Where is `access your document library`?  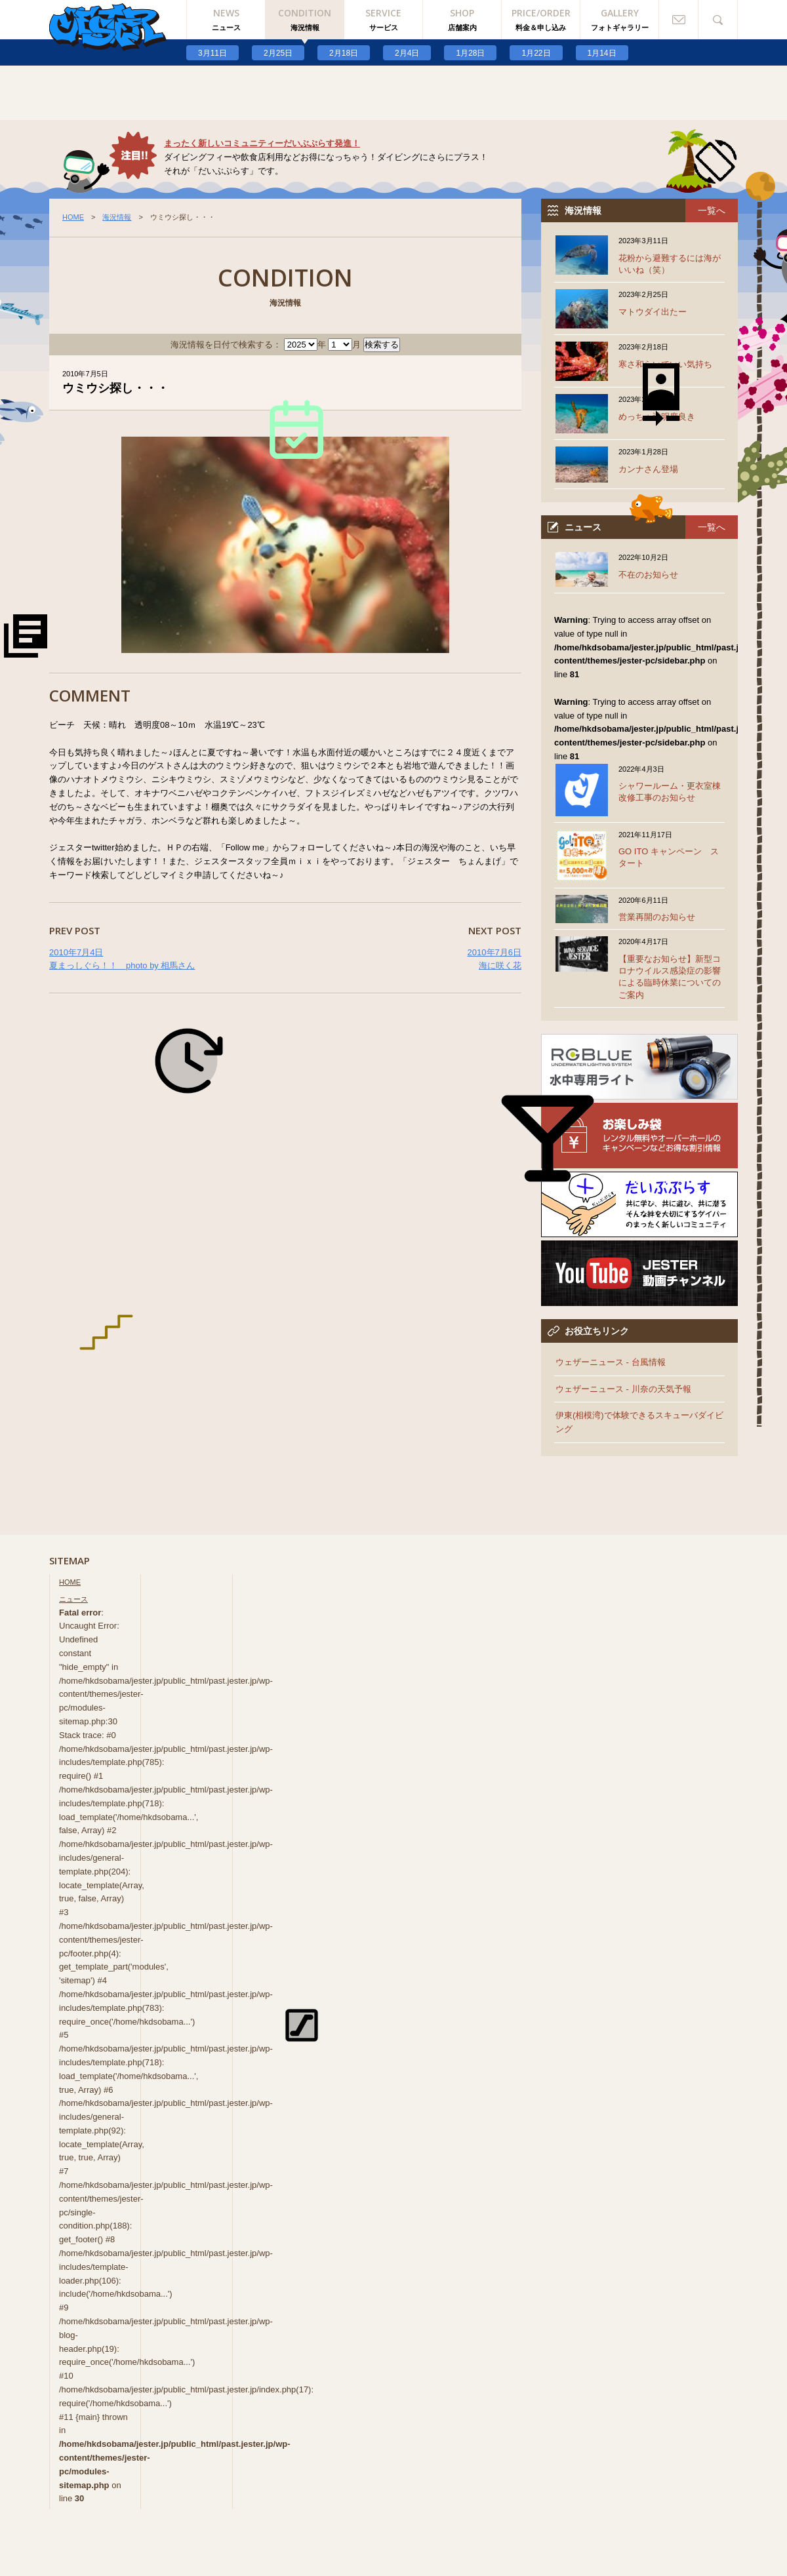
access your document library is located at coordinates (26, 636).